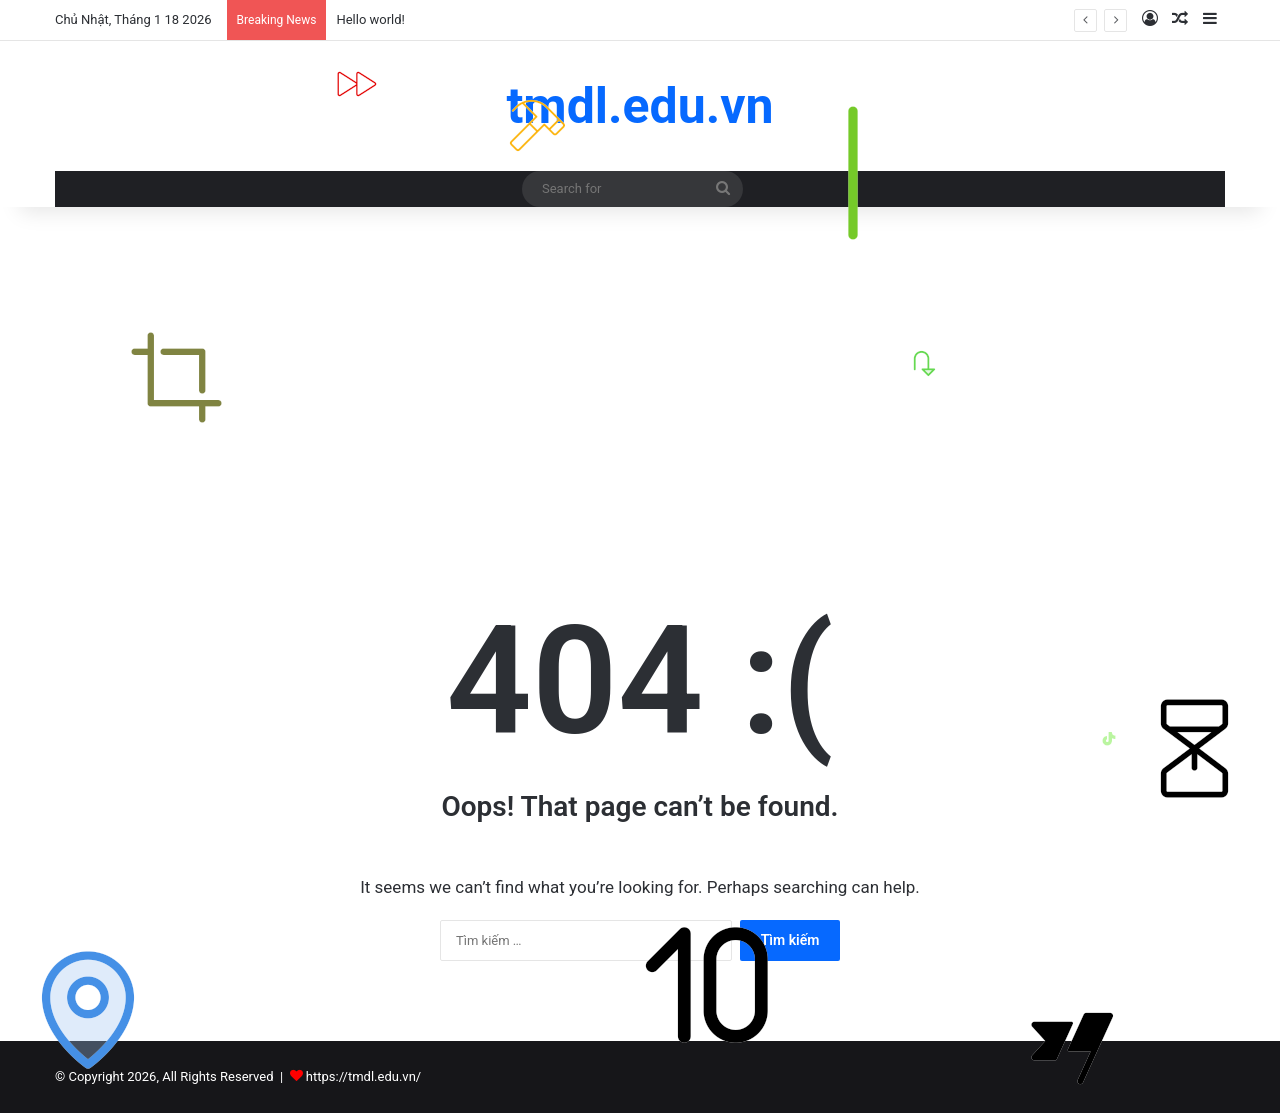 The width and height of the screenshot is (1280, 1113). What do you see at coordinates (1194, 748) in the screenshot?
I see `indicates a process is in progress` at bounding box center [1194, 748].